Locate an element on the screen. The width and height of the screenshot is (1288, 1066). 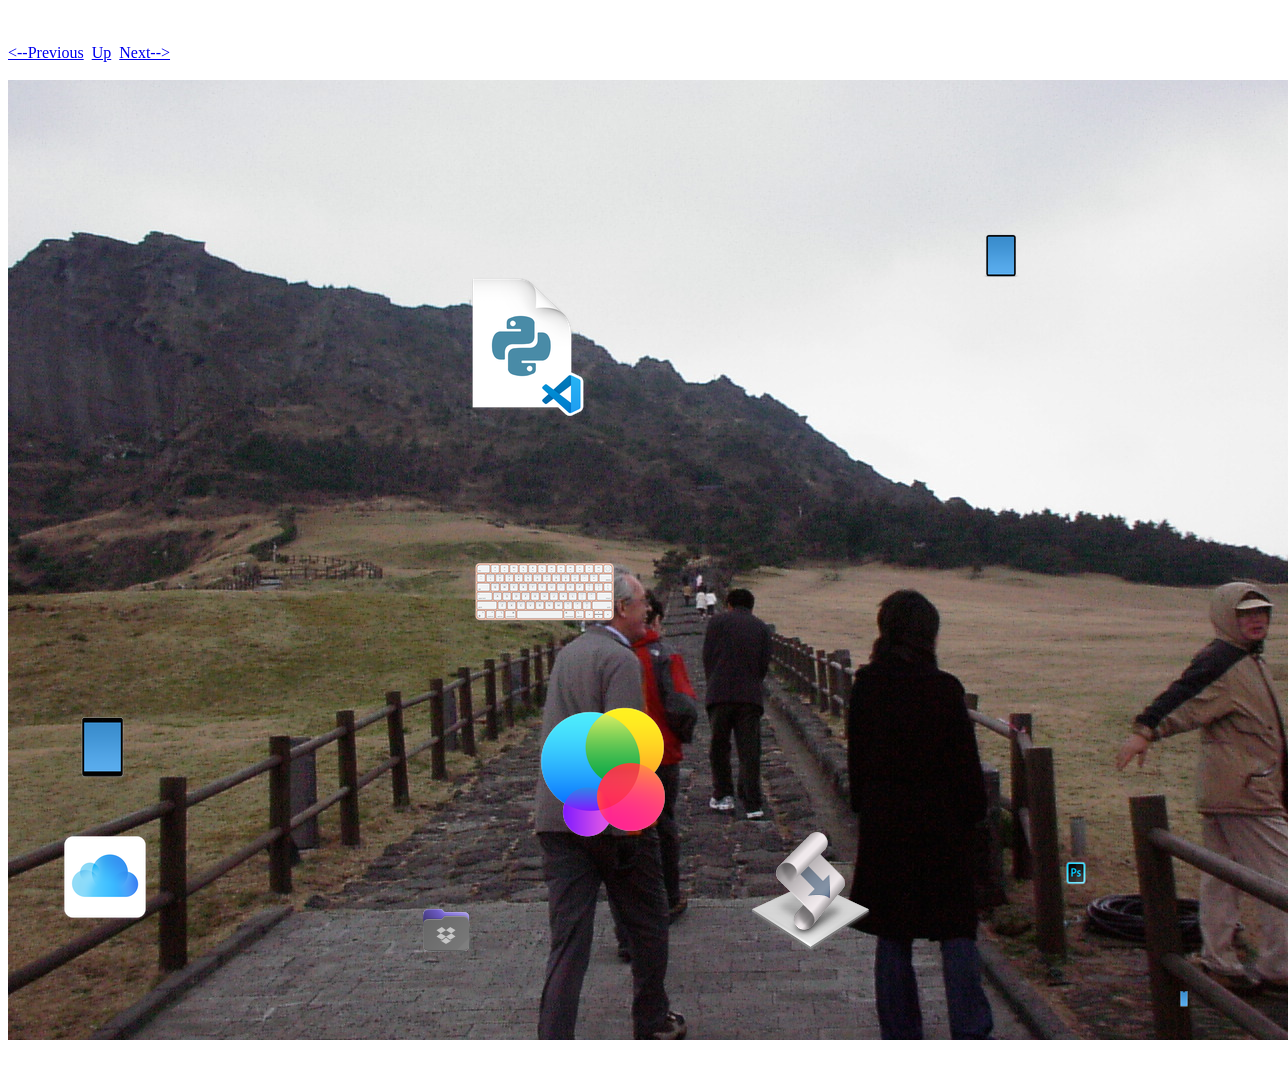
access game center account settings is located at coordinates (603, 772).